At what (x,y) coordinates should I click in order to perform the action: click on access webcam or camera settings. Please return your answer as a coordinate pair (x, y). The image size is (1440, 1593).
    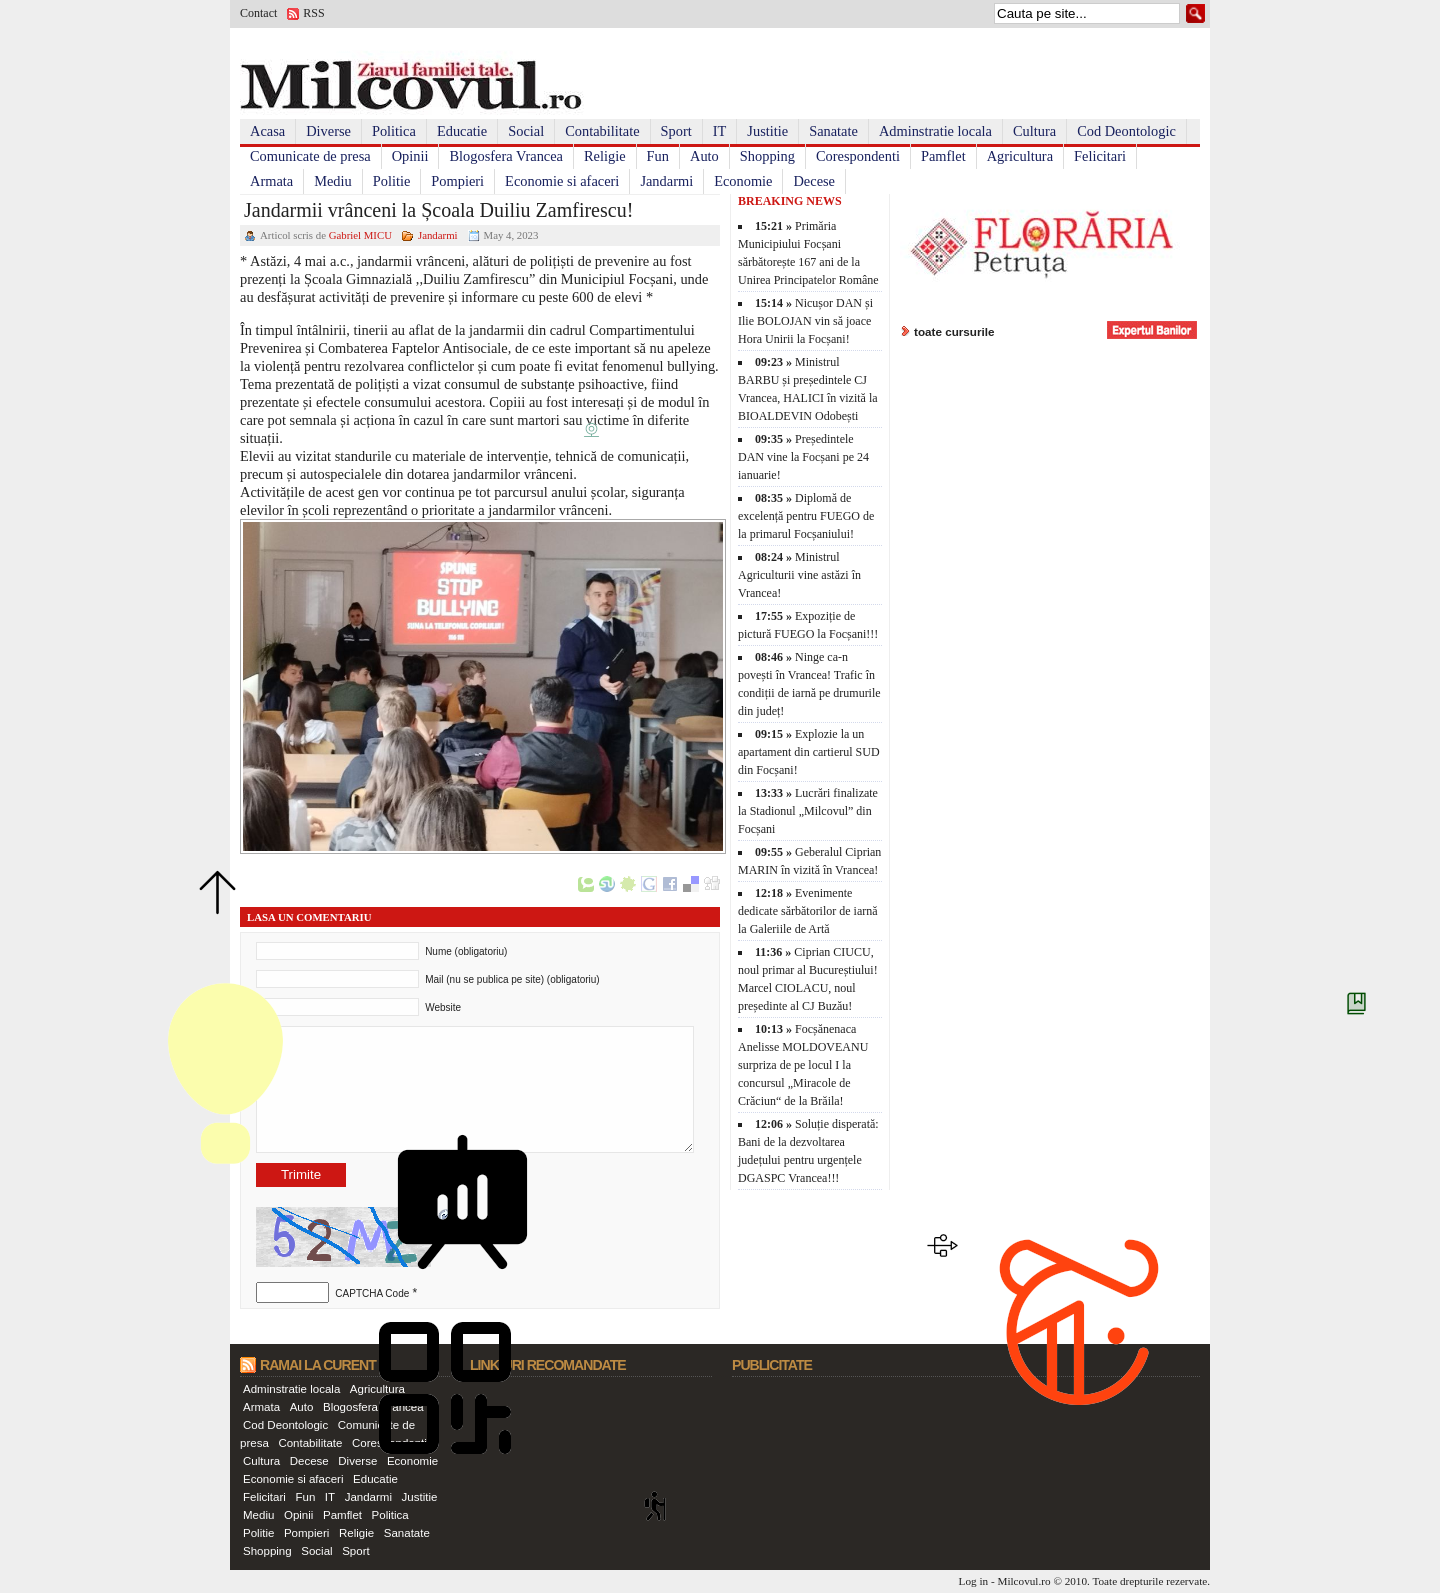
    Looking at the image, I should click on (591, 430).